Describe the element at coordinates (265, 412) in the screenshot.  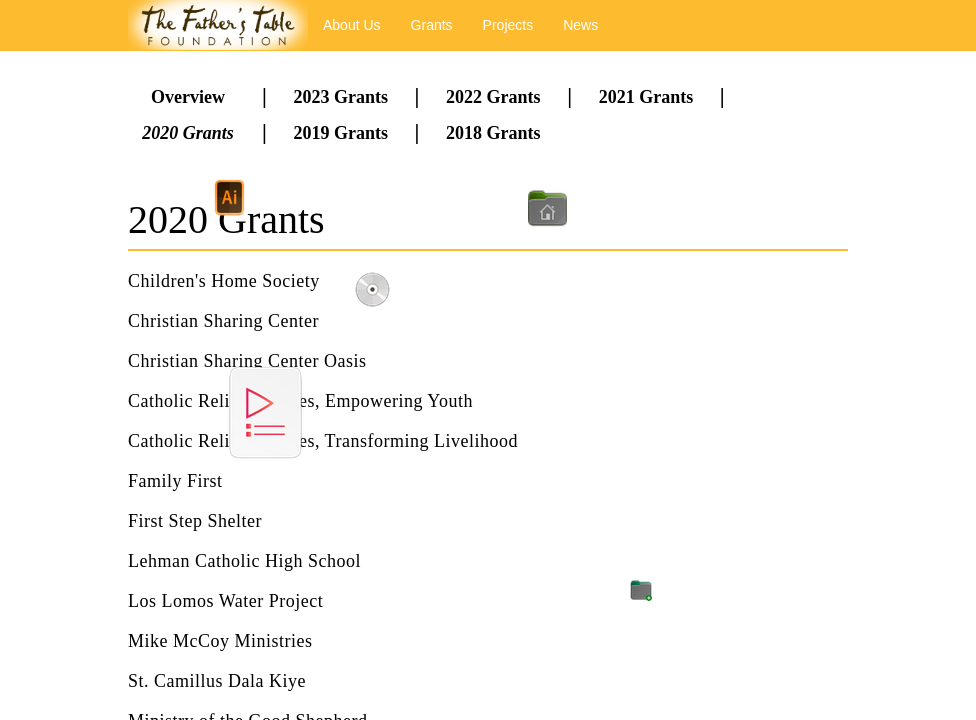
I see `audio playlist file (.scpls format)` at that location.